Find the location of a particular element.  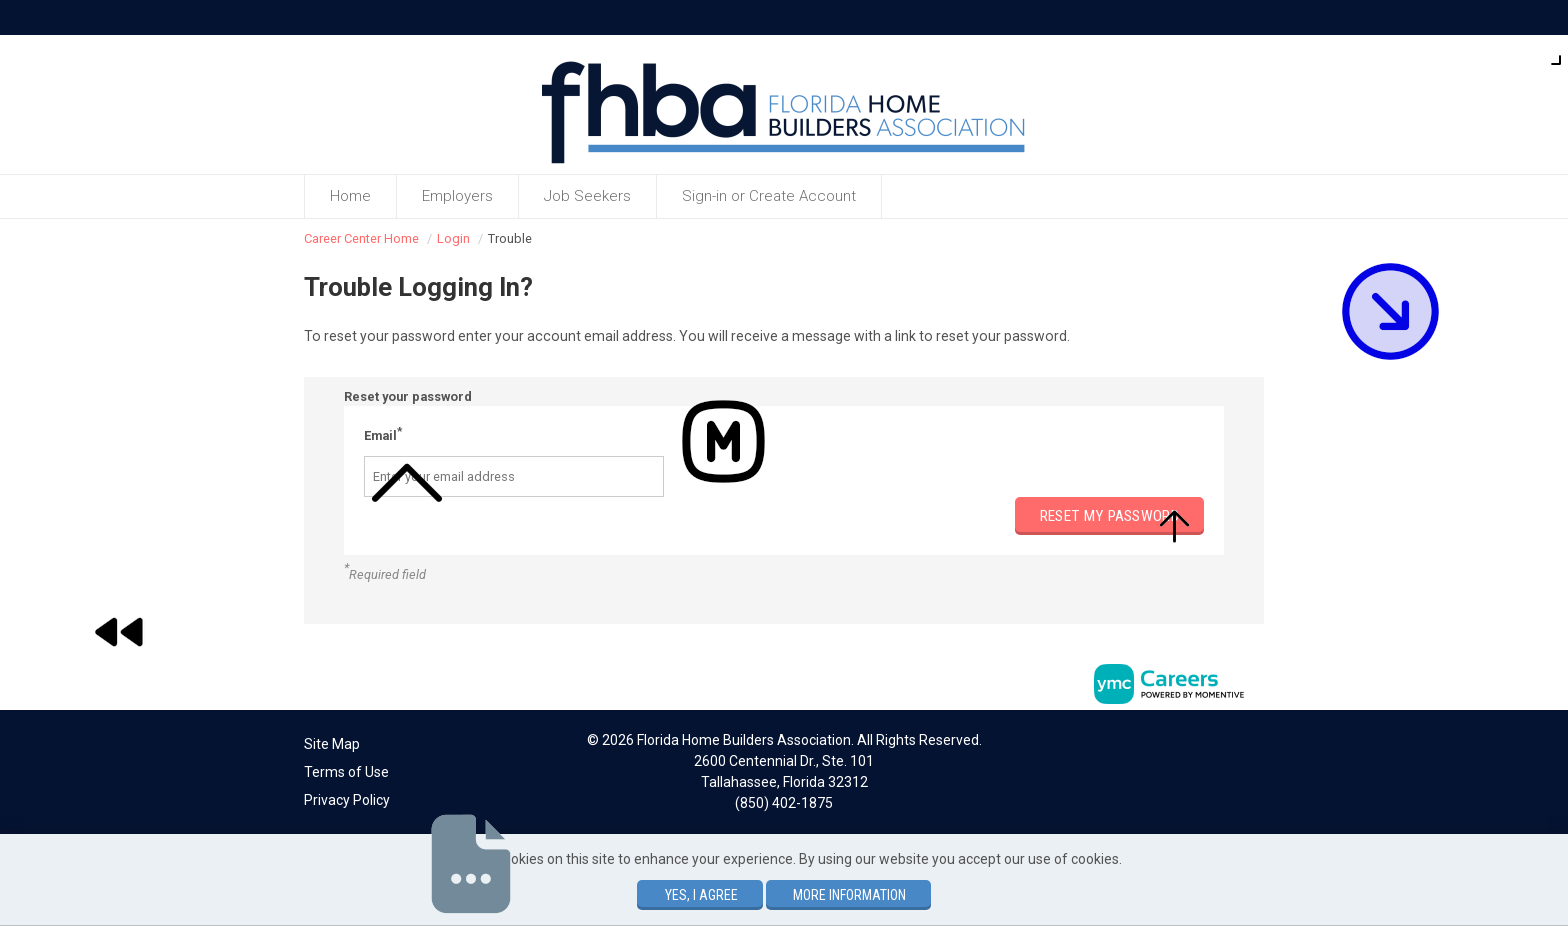

rewind media content quickly is located at coordinates (120, 632).